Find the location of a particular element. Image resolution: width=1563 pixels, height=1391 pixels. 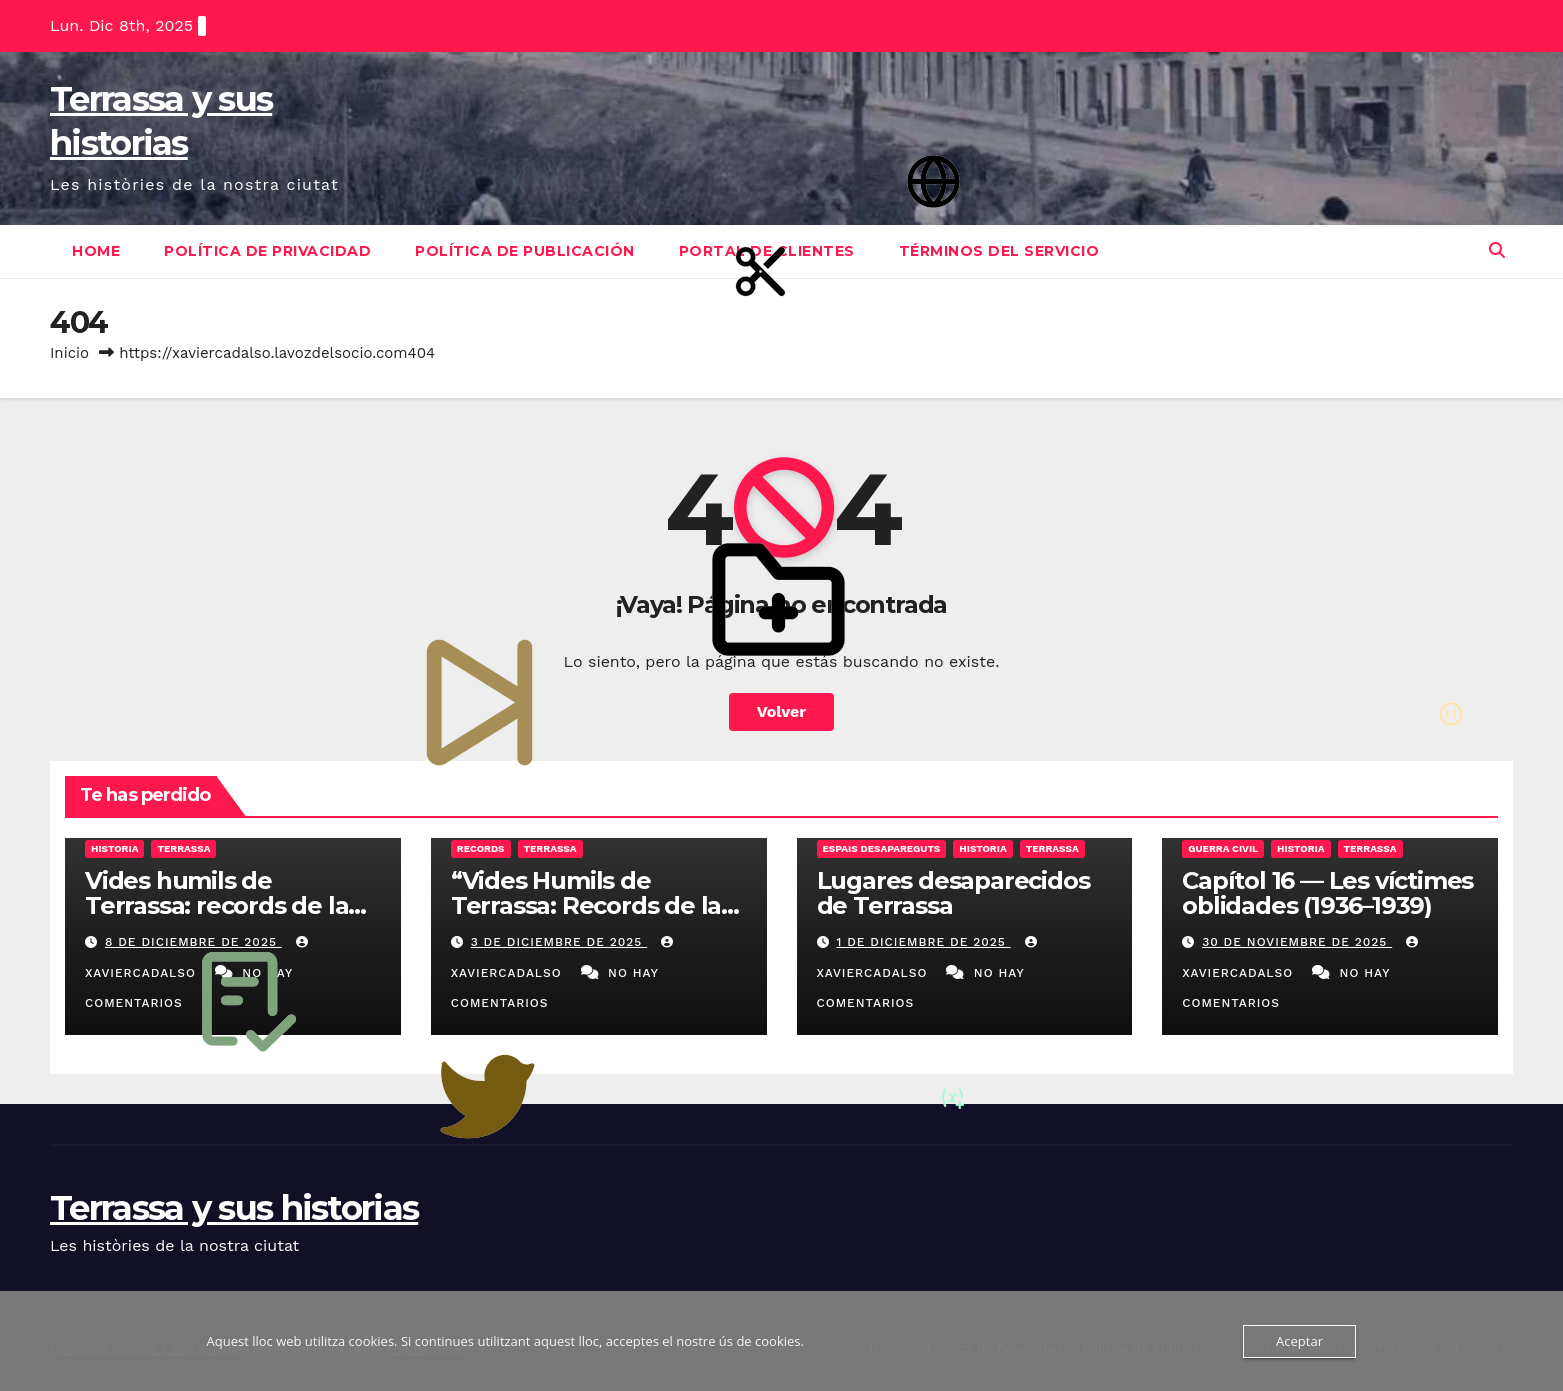

view or manage a task checklist is located at coordinates (246, 1002).